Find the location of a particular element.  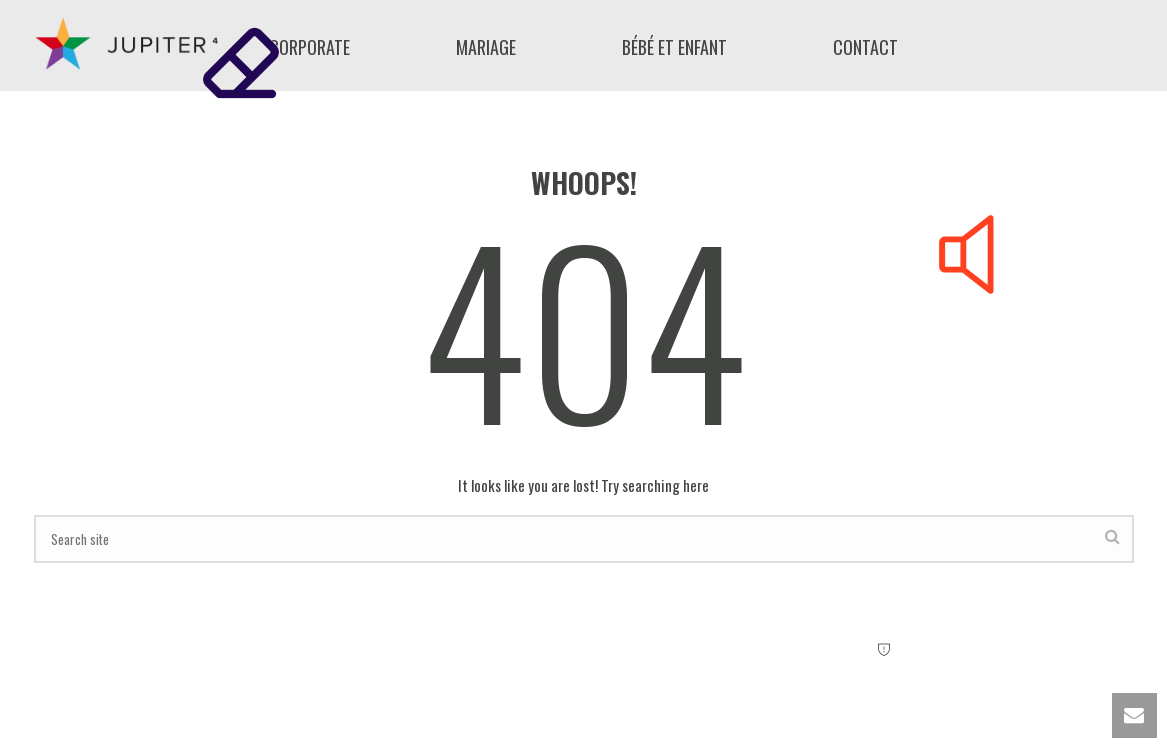

speaker with no volume or audio output is located at coordinates (981, 254).